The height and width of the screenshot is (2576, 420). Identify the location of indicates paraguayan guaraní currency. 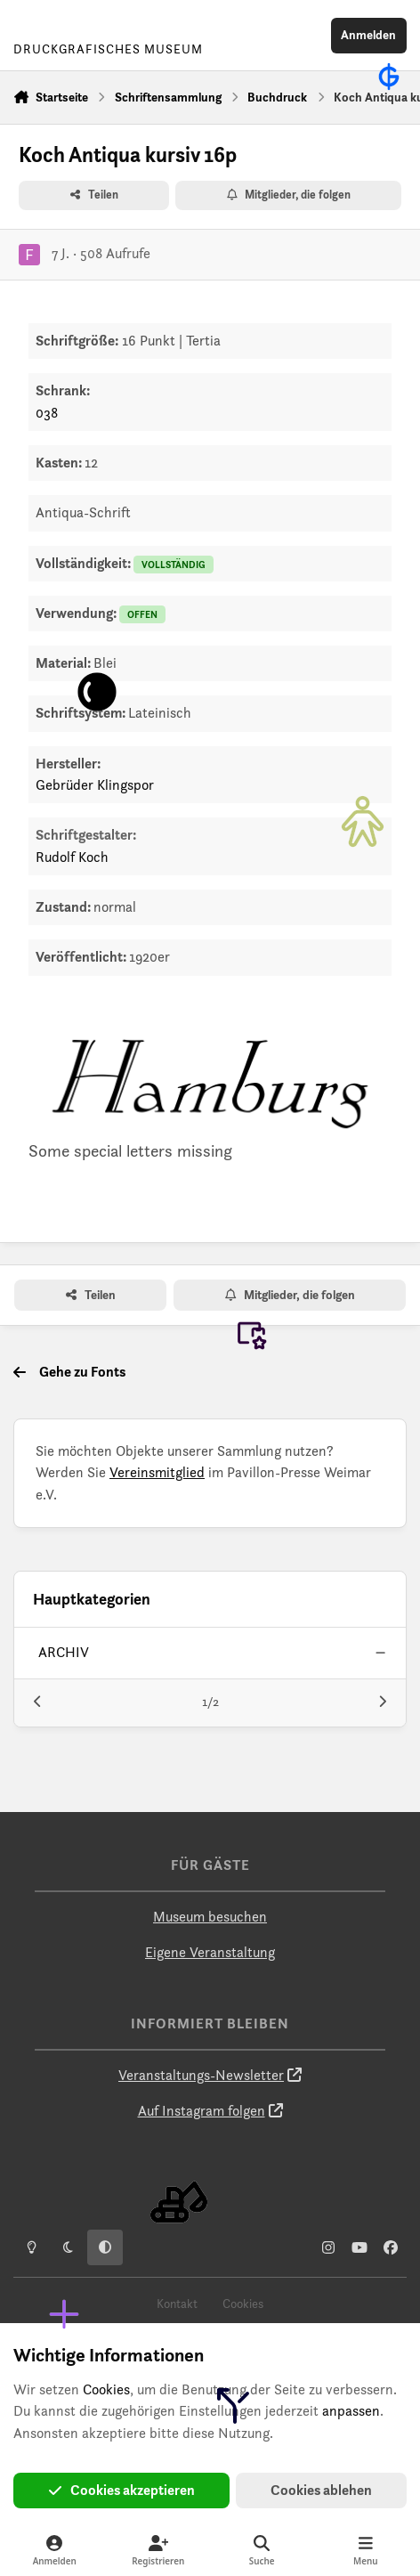
(389, 77).